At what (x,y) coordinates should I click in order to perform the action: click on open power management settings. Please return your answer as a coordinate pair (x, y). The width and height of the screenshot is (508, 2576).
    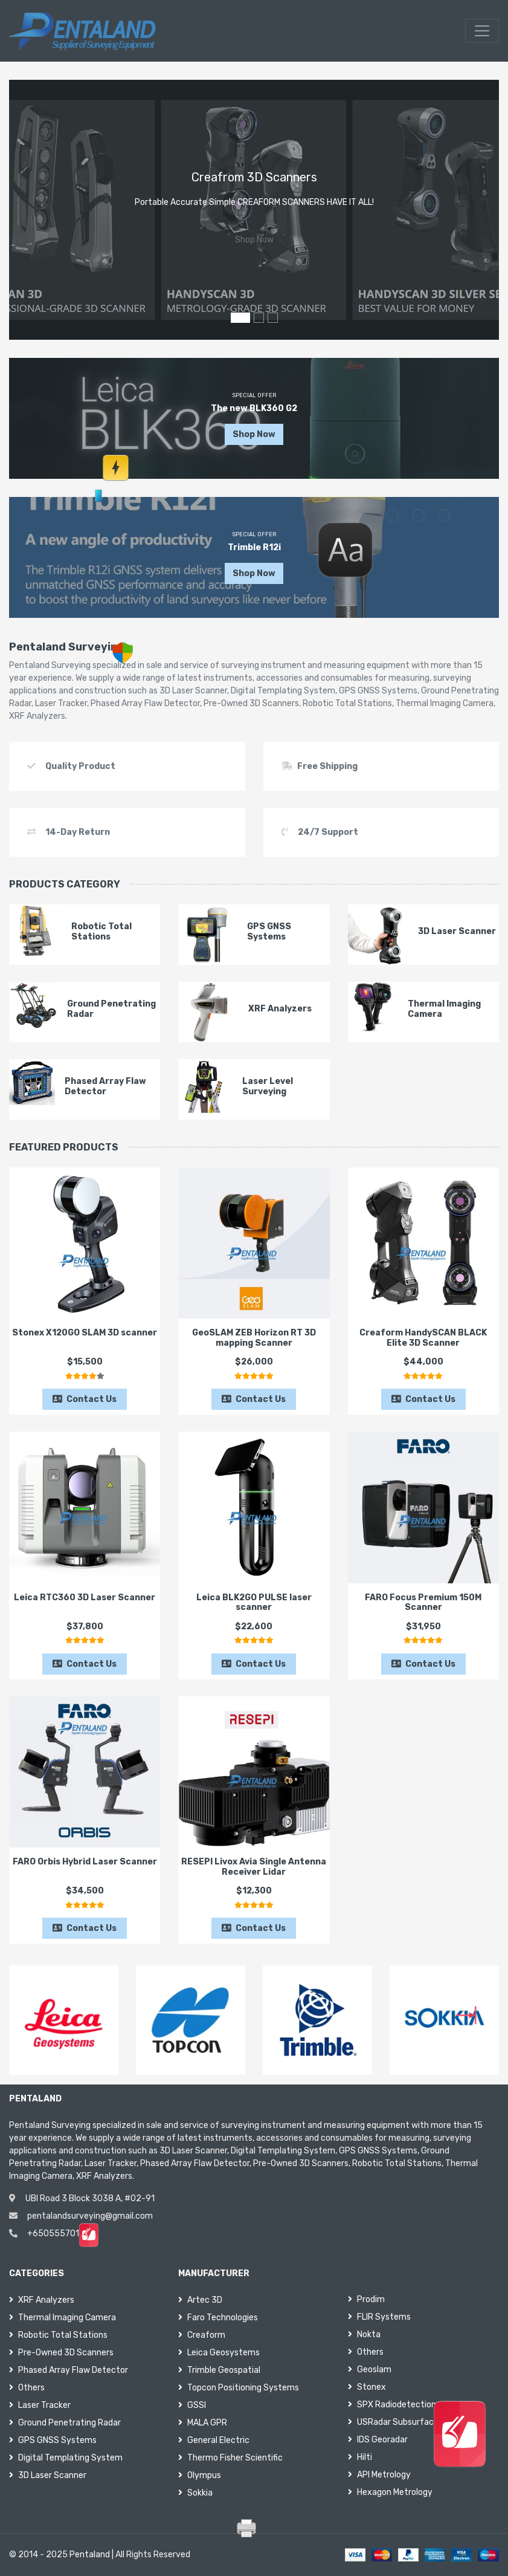
    Looking at the image, I should click on (115, 467).